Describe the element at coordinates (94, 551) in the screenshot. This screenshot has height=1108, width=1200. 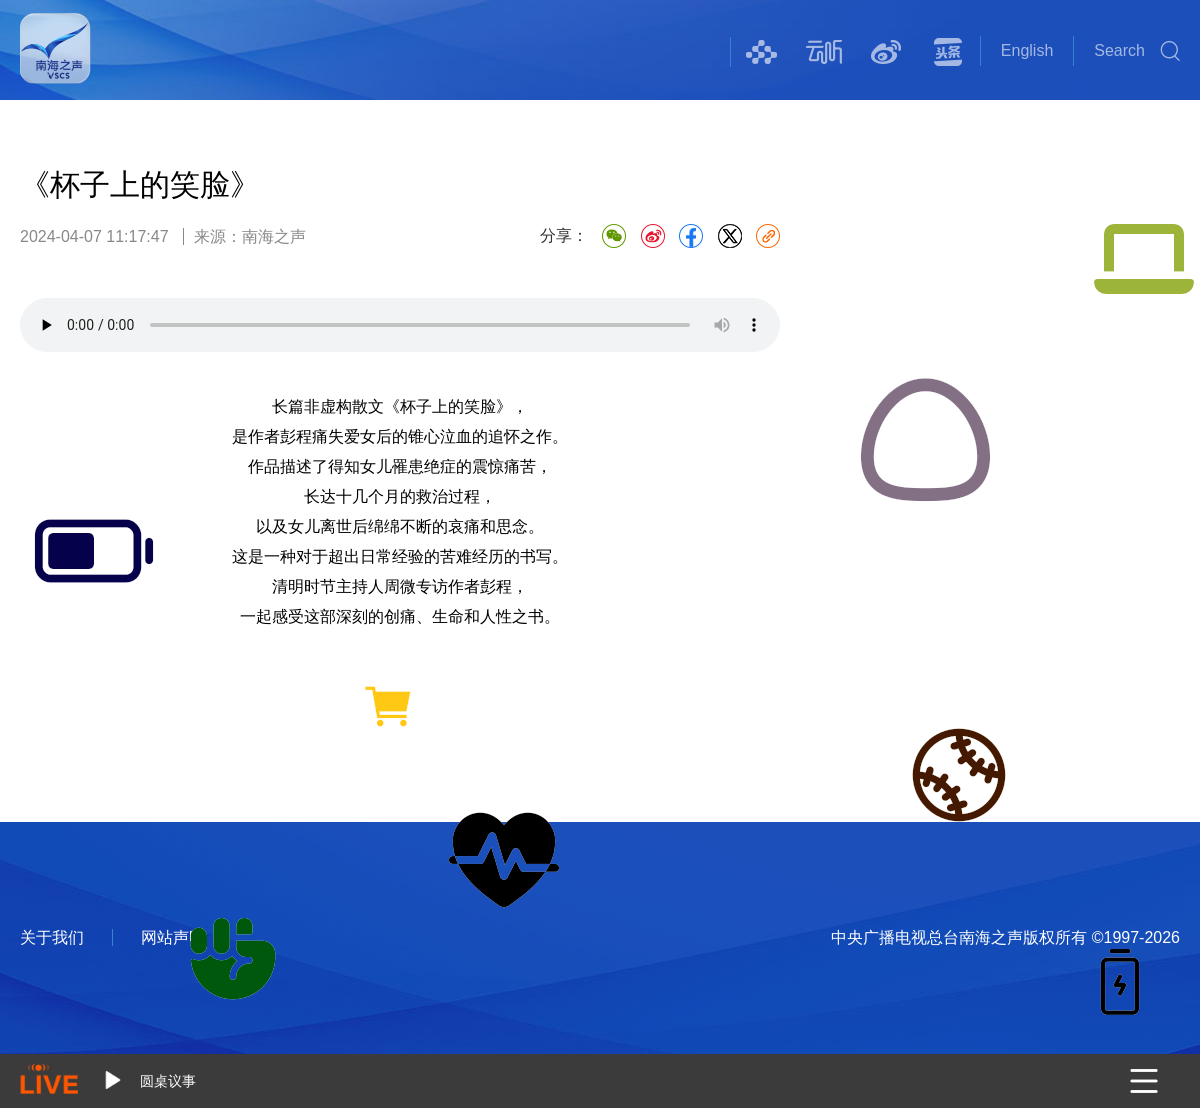
I see `indicates battery at 50% charge level` at that location.